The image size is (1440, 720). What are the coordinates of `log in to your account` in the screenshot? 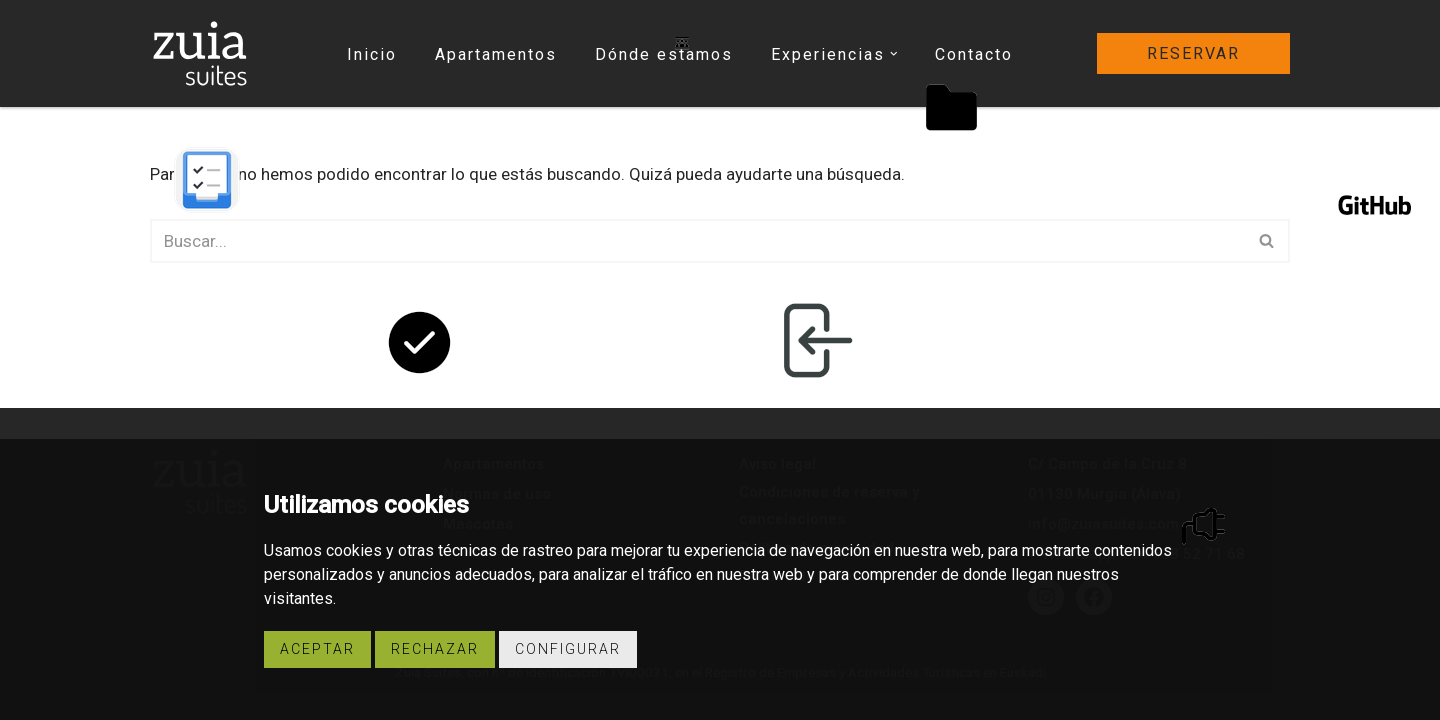 It's located at (812, 340).